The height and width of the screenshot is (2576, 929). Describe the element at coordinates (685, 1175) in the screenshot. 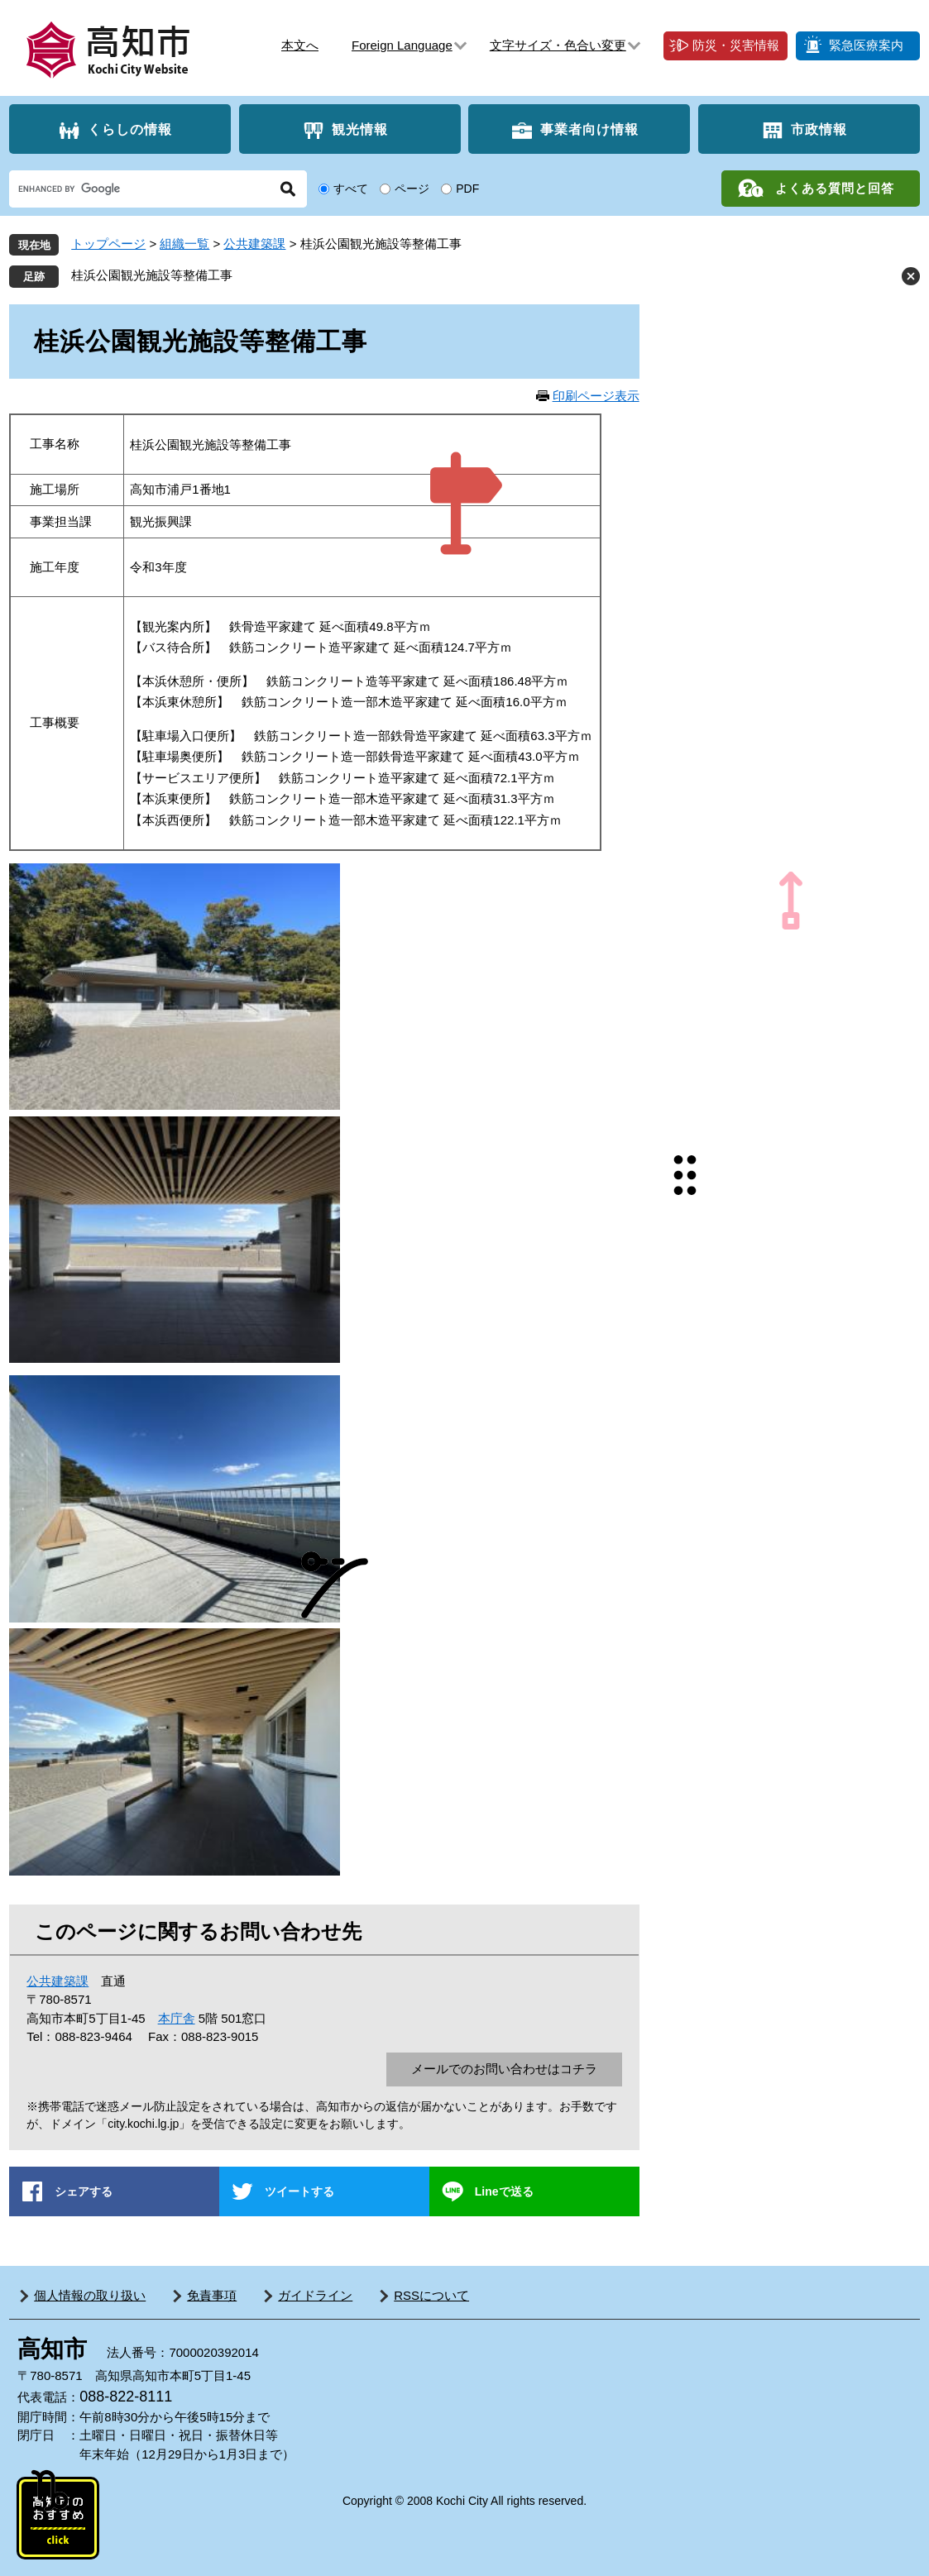

I see `drag to reorder items vertically` at that location.